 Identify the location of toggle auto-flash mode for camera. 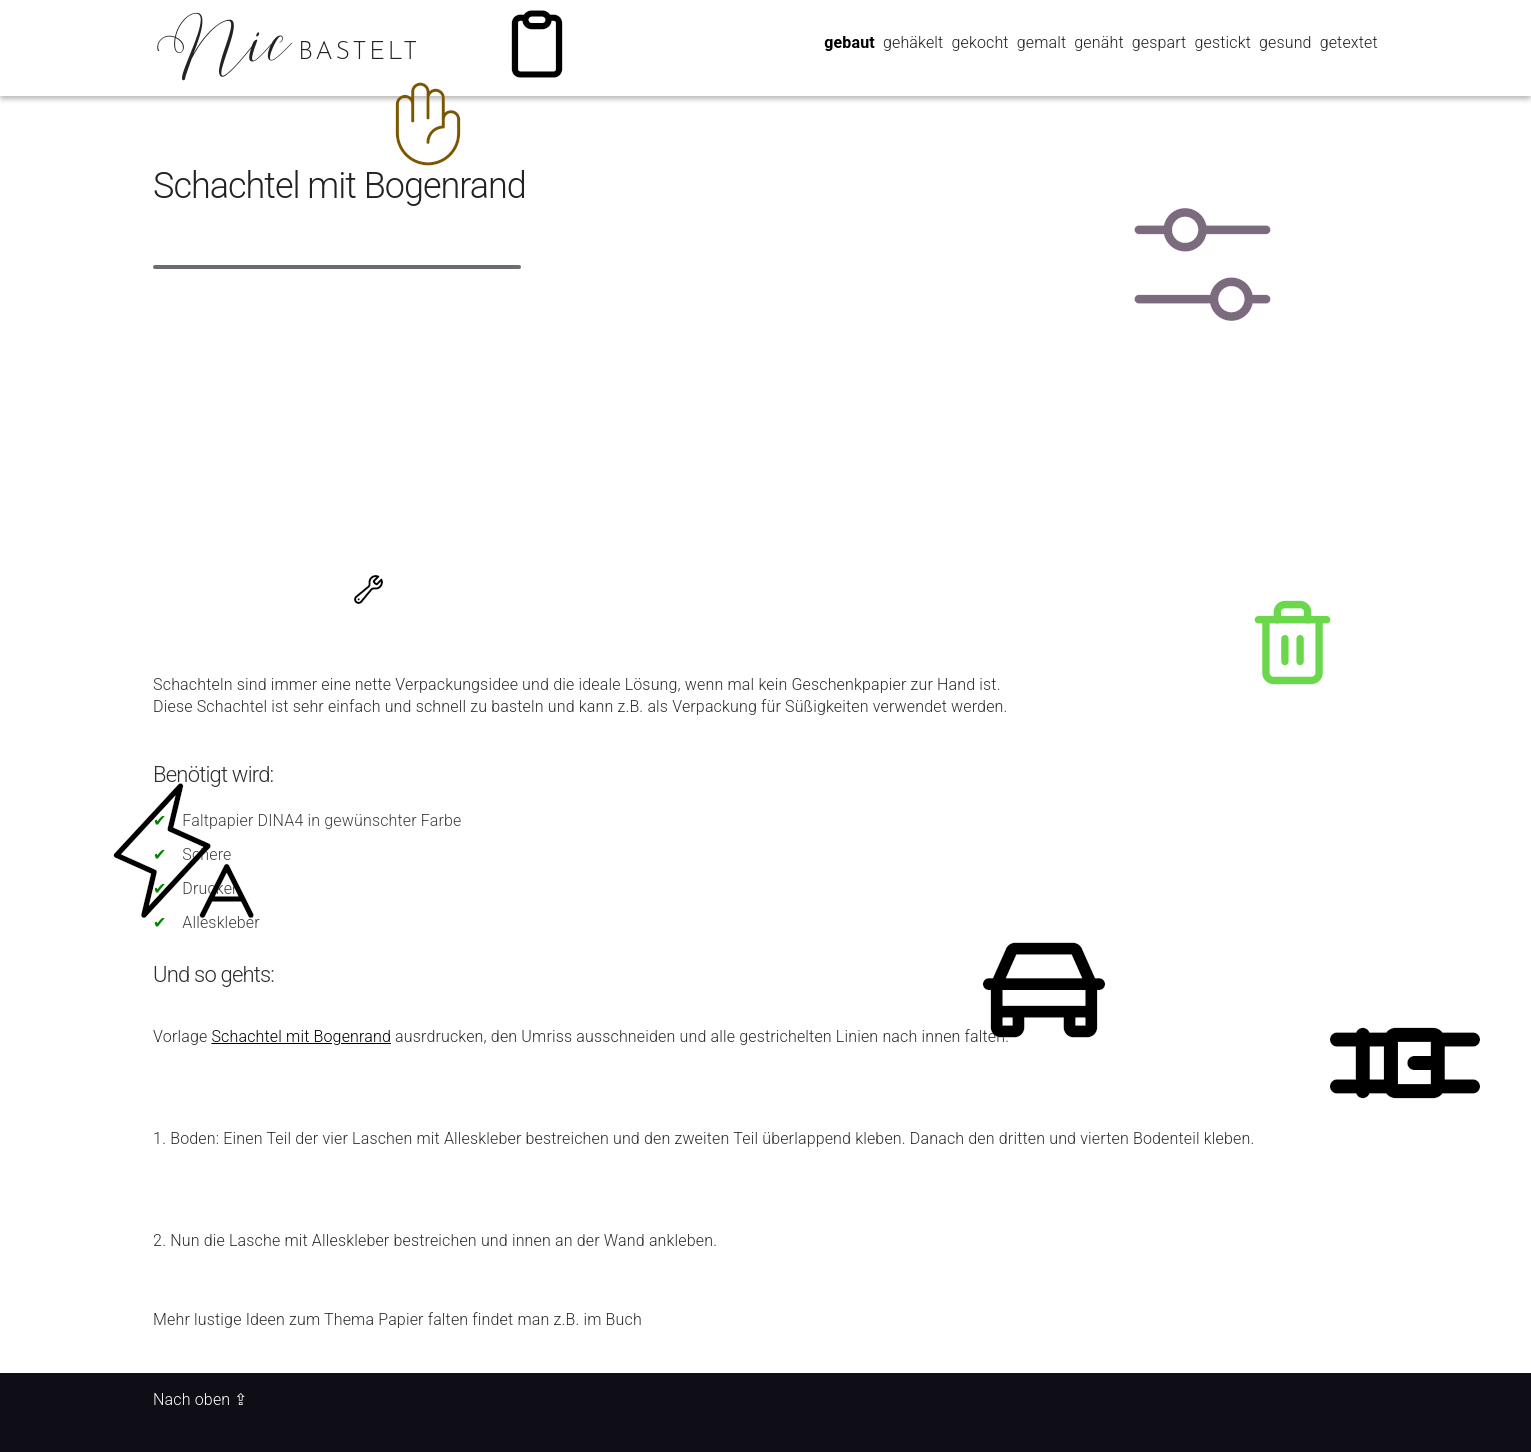
(181, 856).